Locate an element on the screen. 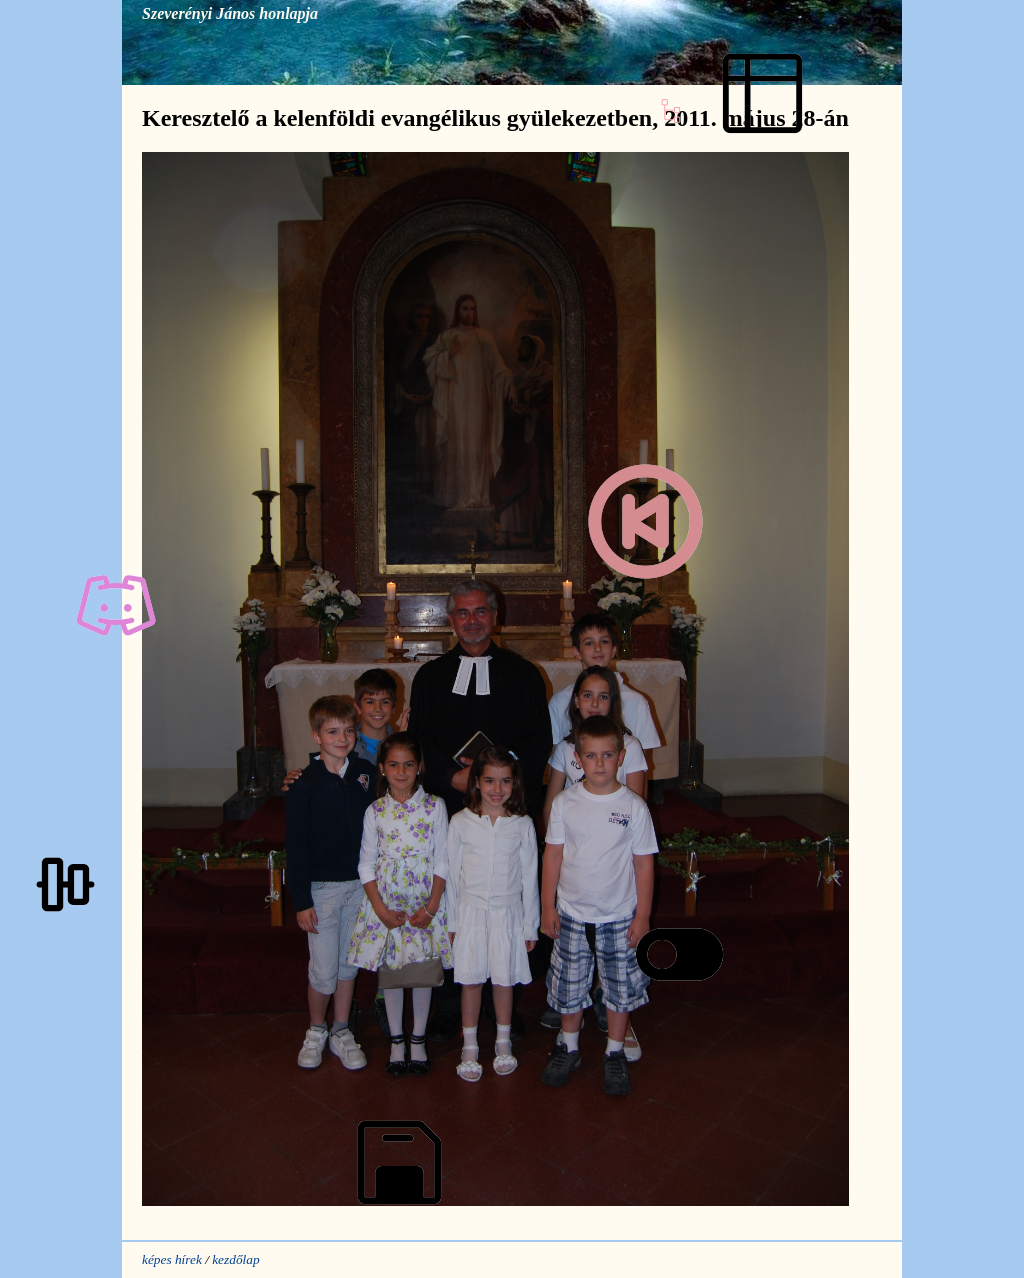 The image size is (1024, 1278). open Discord is located at coordinates (116, 604).